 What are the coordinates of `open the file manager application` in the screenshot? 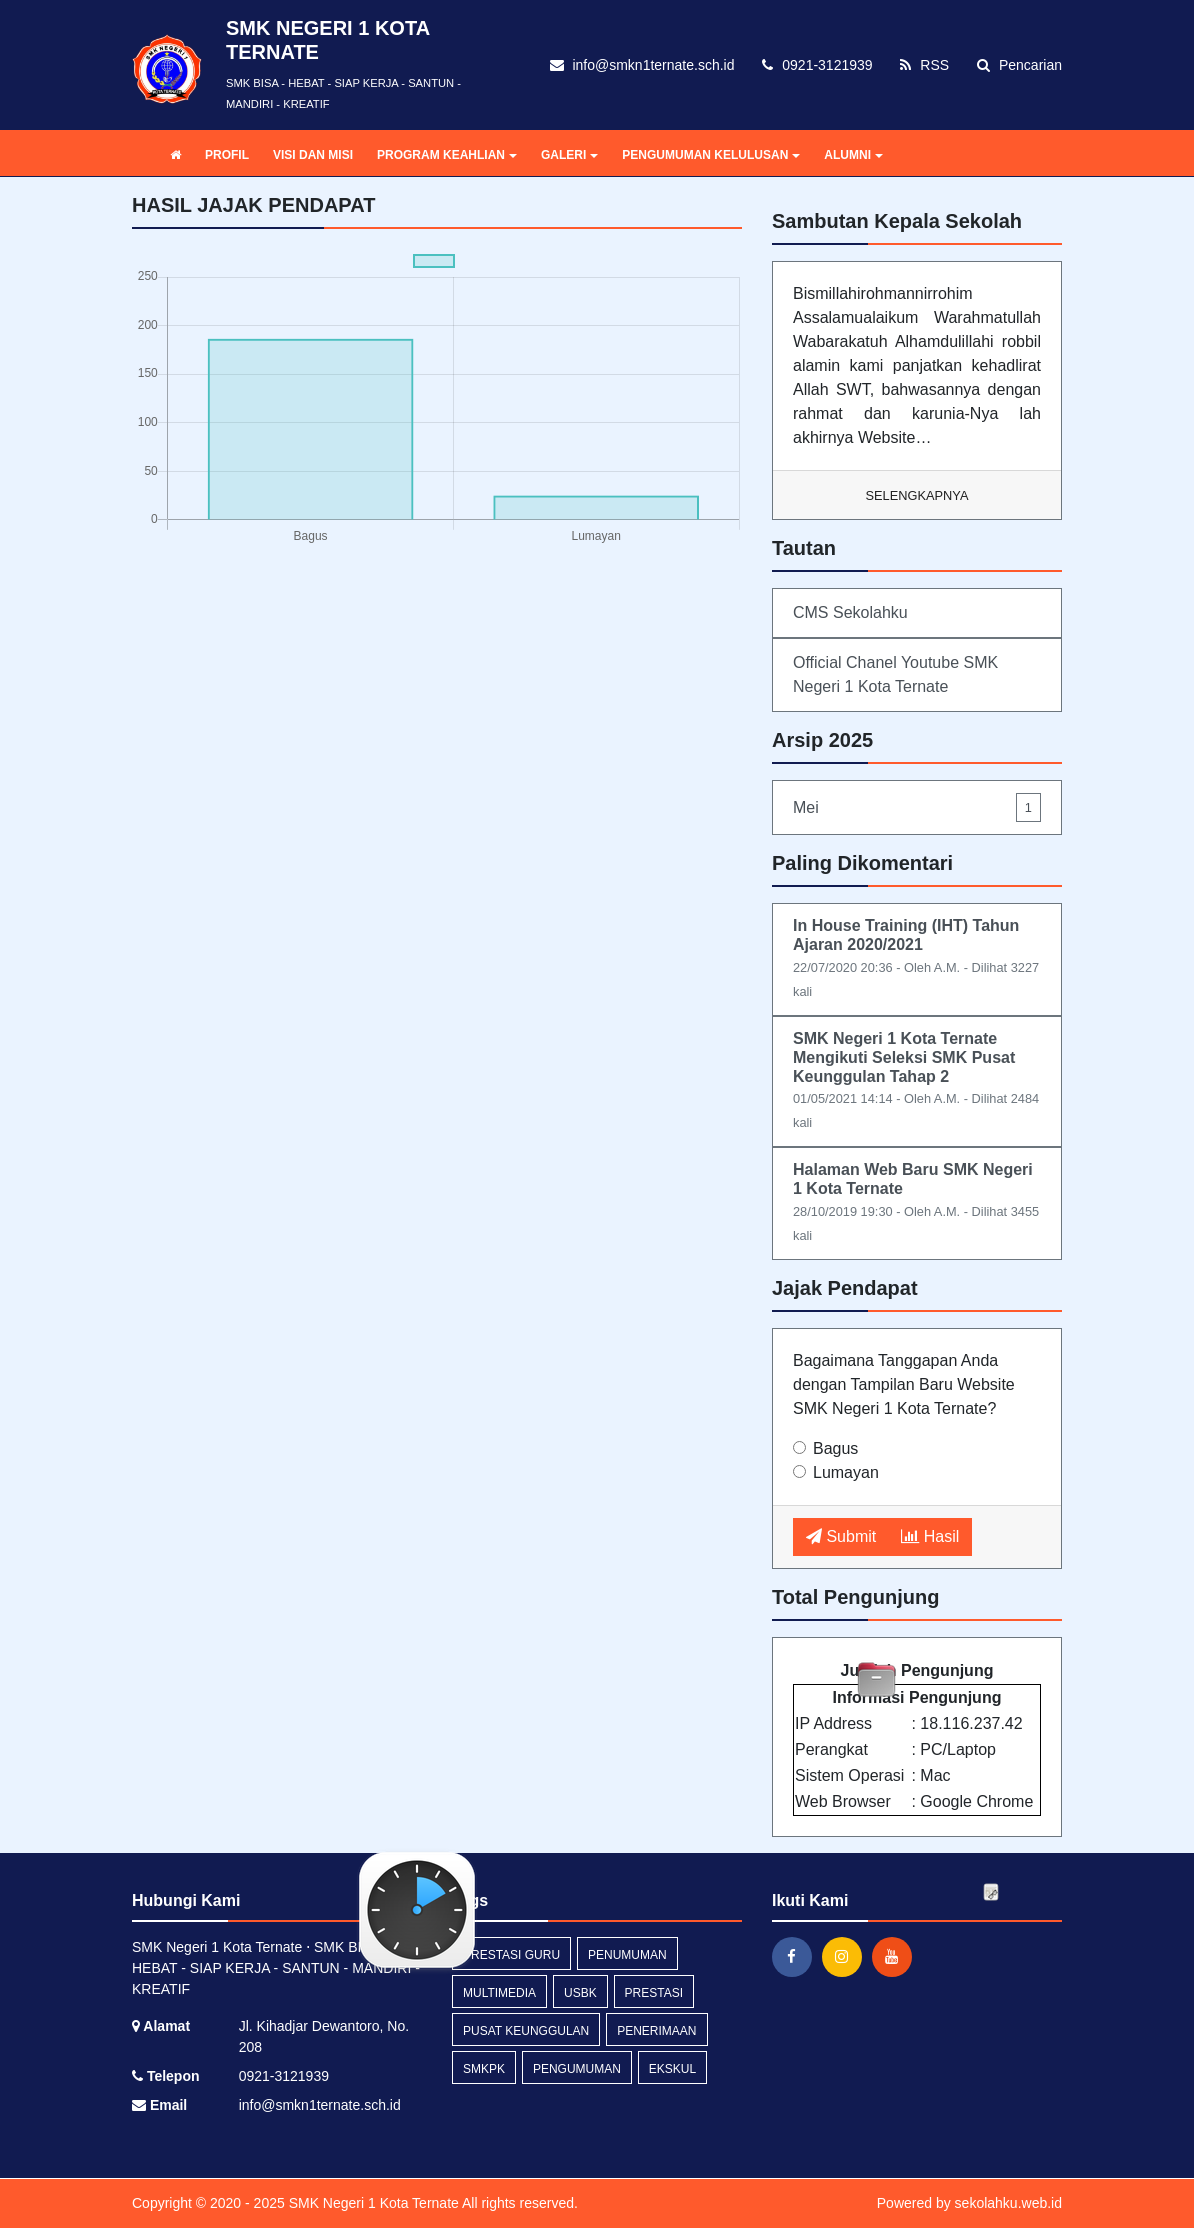 It's located at (876, 1679).